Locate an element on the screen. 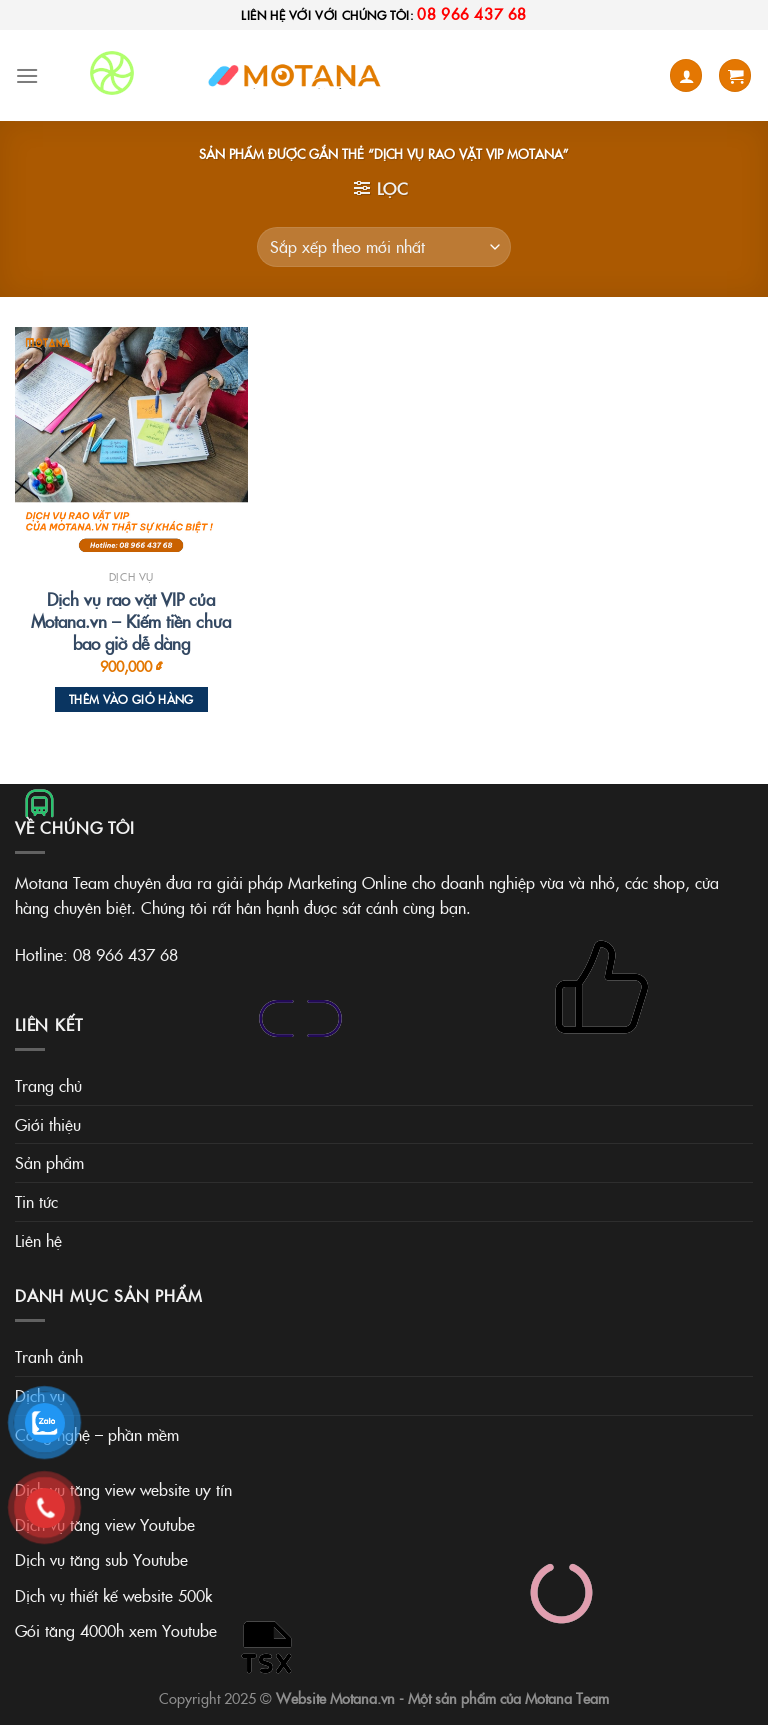  indicates loading or processing in progress is located at coordinates (112, 73).